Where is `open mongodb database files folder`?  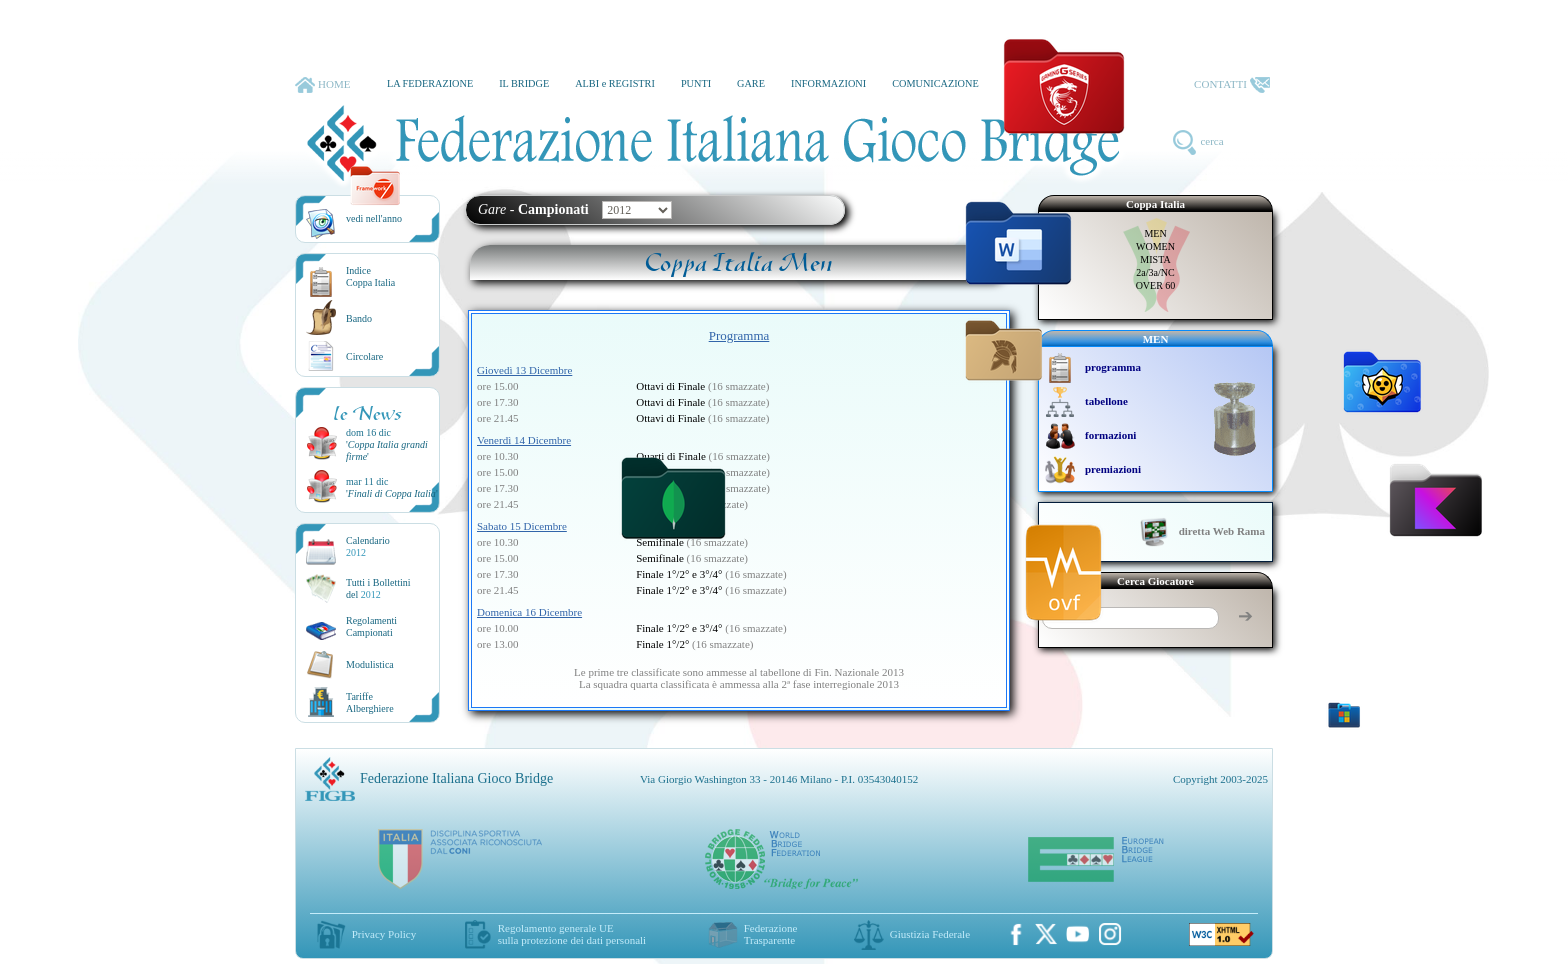 open mongodb database files folder is located at coordinates (673, 501).